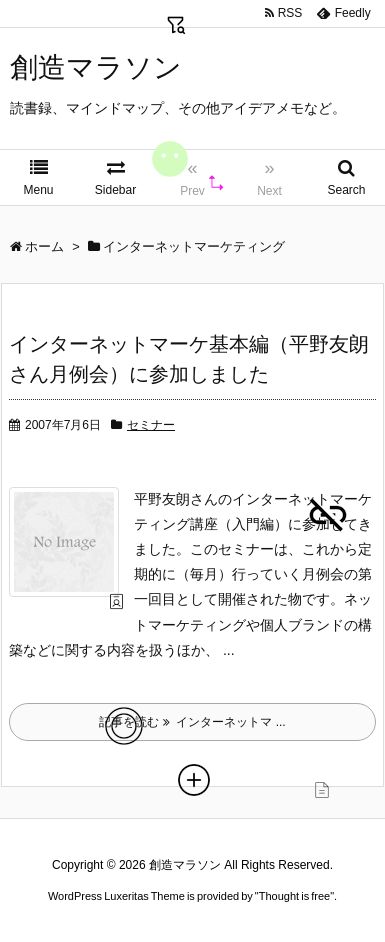  What do you see at coordinates (175, 24) in the screenshot?
I see `search within filtered results` at bounding box center [175, 24].